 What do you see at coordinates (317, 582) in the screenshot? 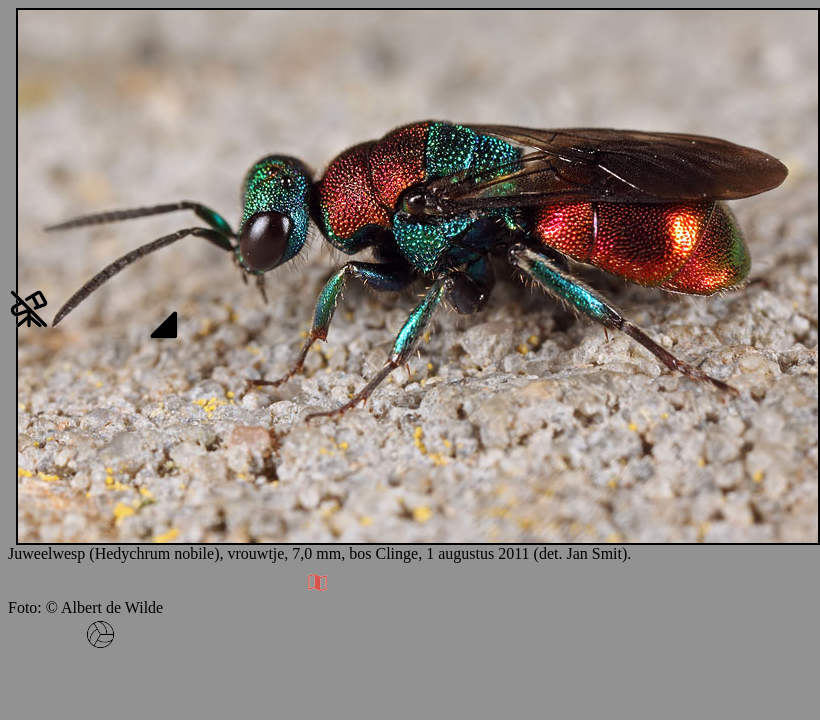
I see `open map view` at bounding box center [317, 582].